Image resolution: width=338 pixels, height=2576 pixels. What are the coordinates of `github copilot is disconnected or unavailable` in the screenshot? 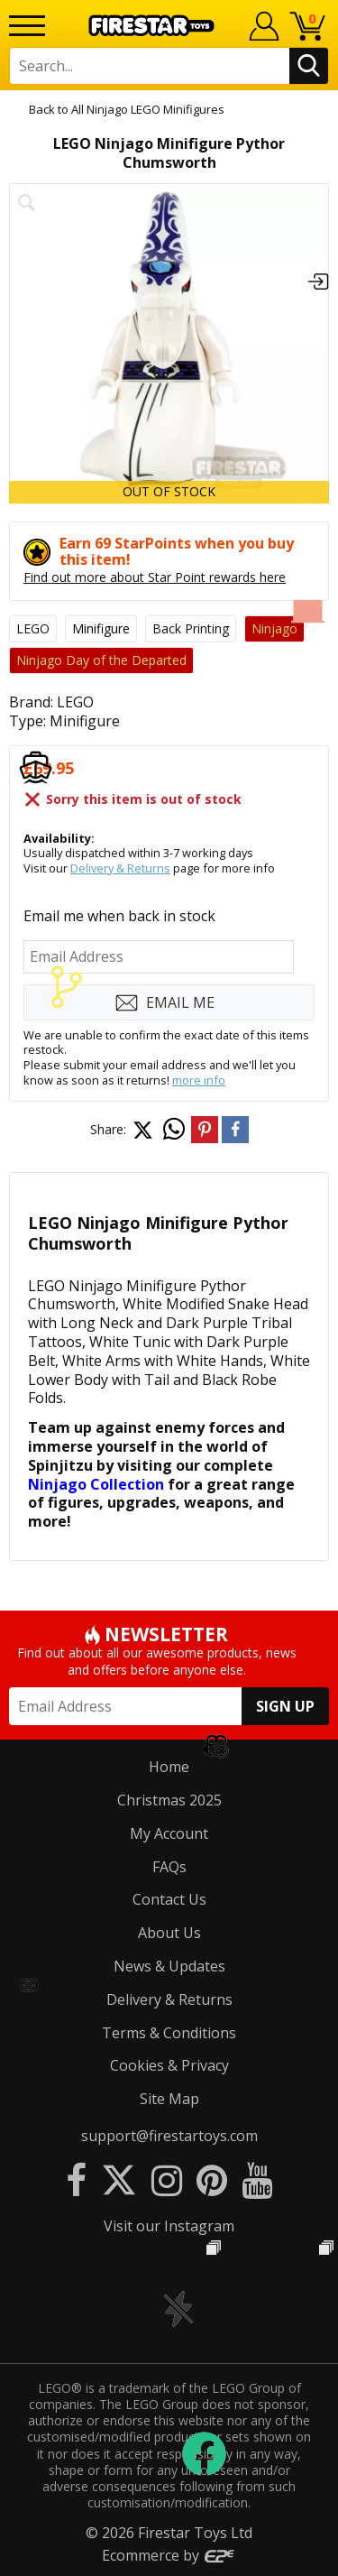 It's located at (216, 1746).